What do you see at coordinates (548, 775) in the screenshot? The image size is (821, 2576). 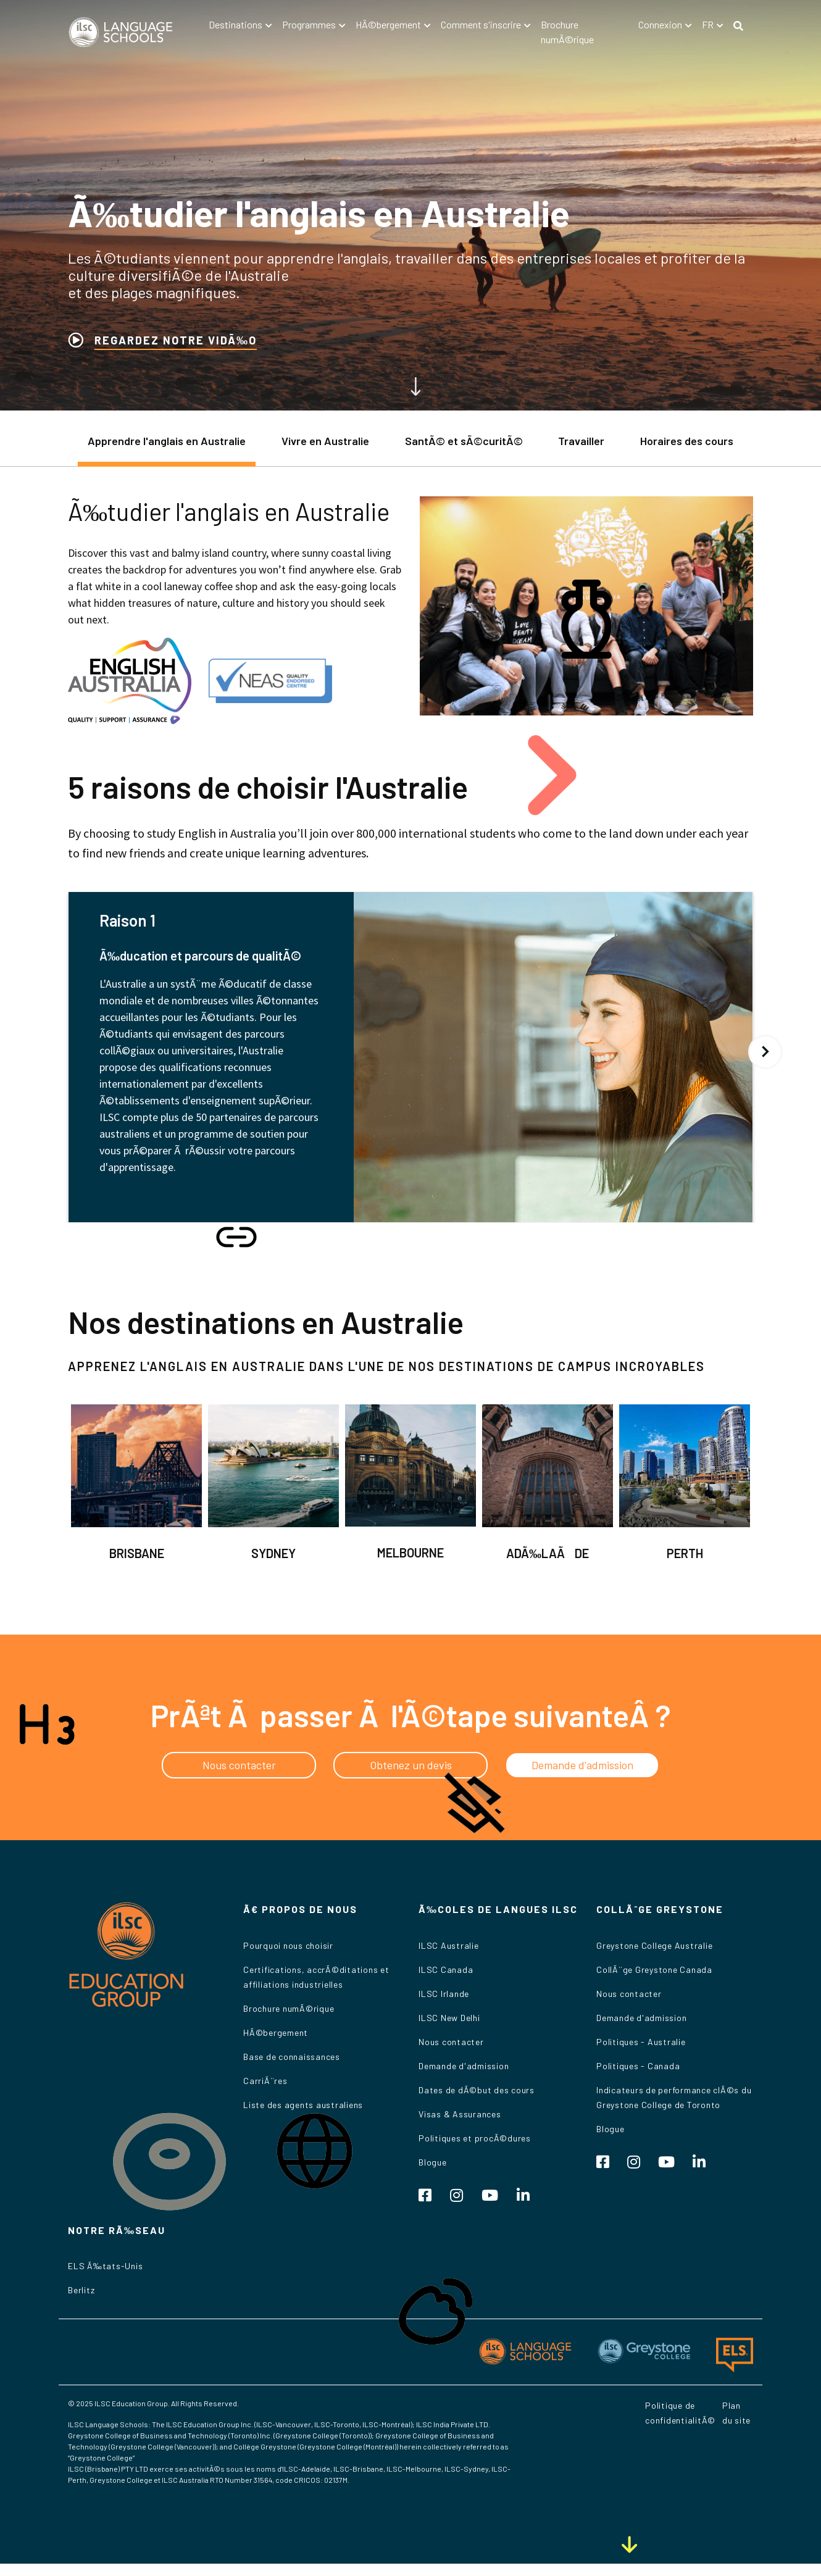 I see `navigate to the next item or page` at bounding box center [548, 775].